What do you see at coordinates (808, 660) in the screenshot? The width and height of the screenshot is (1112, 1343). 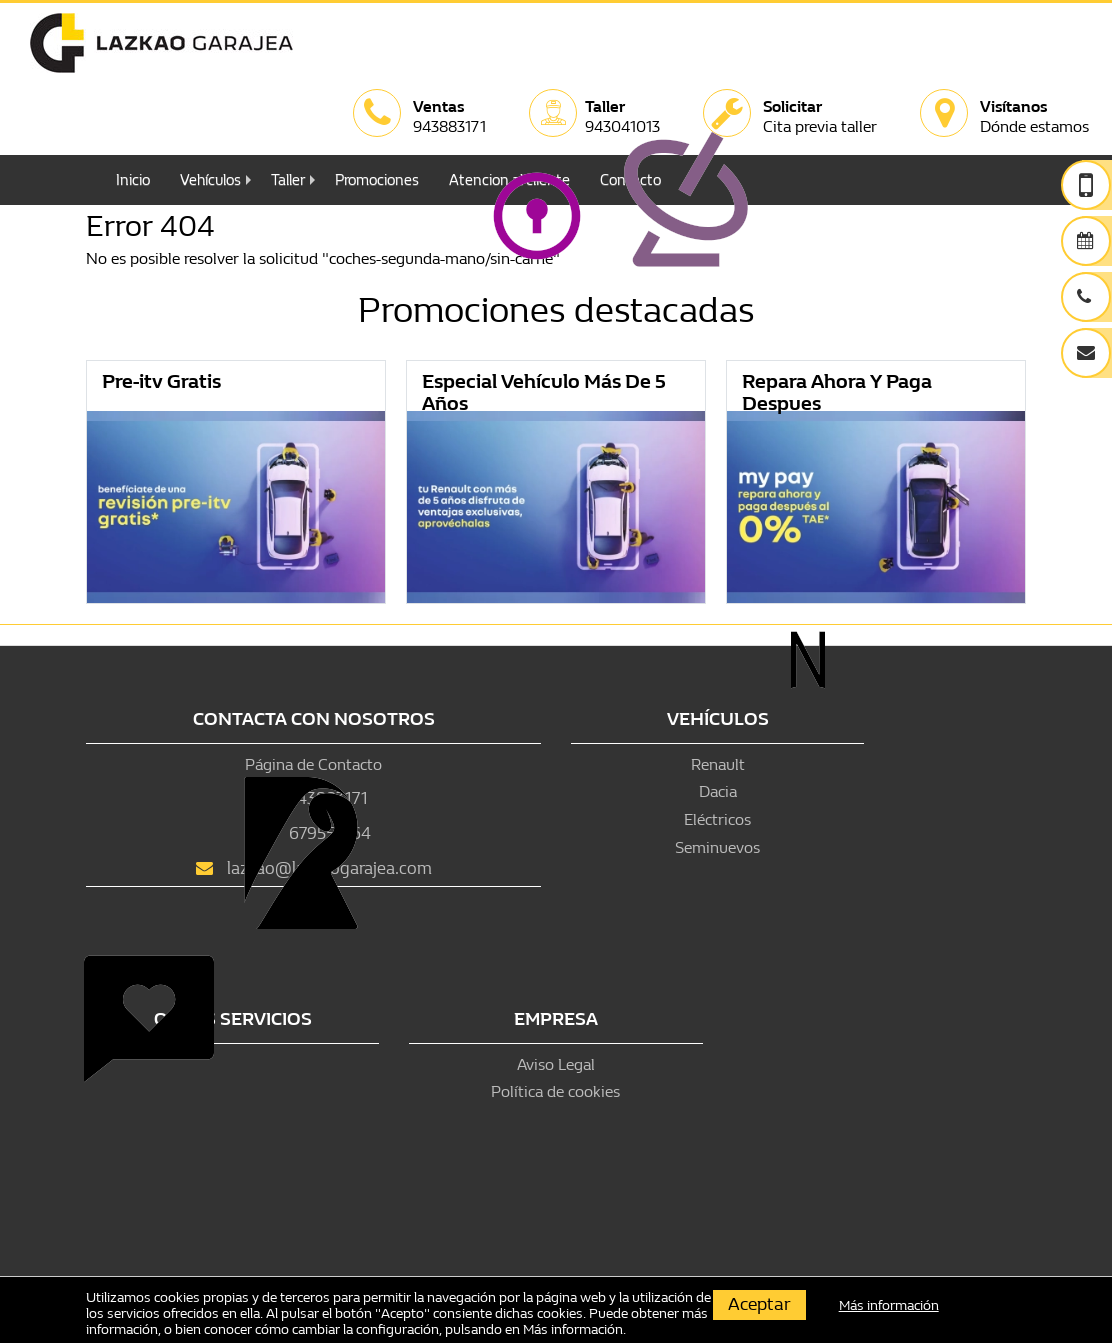 I see `open Netflix app` at bounding box center [808, 660].